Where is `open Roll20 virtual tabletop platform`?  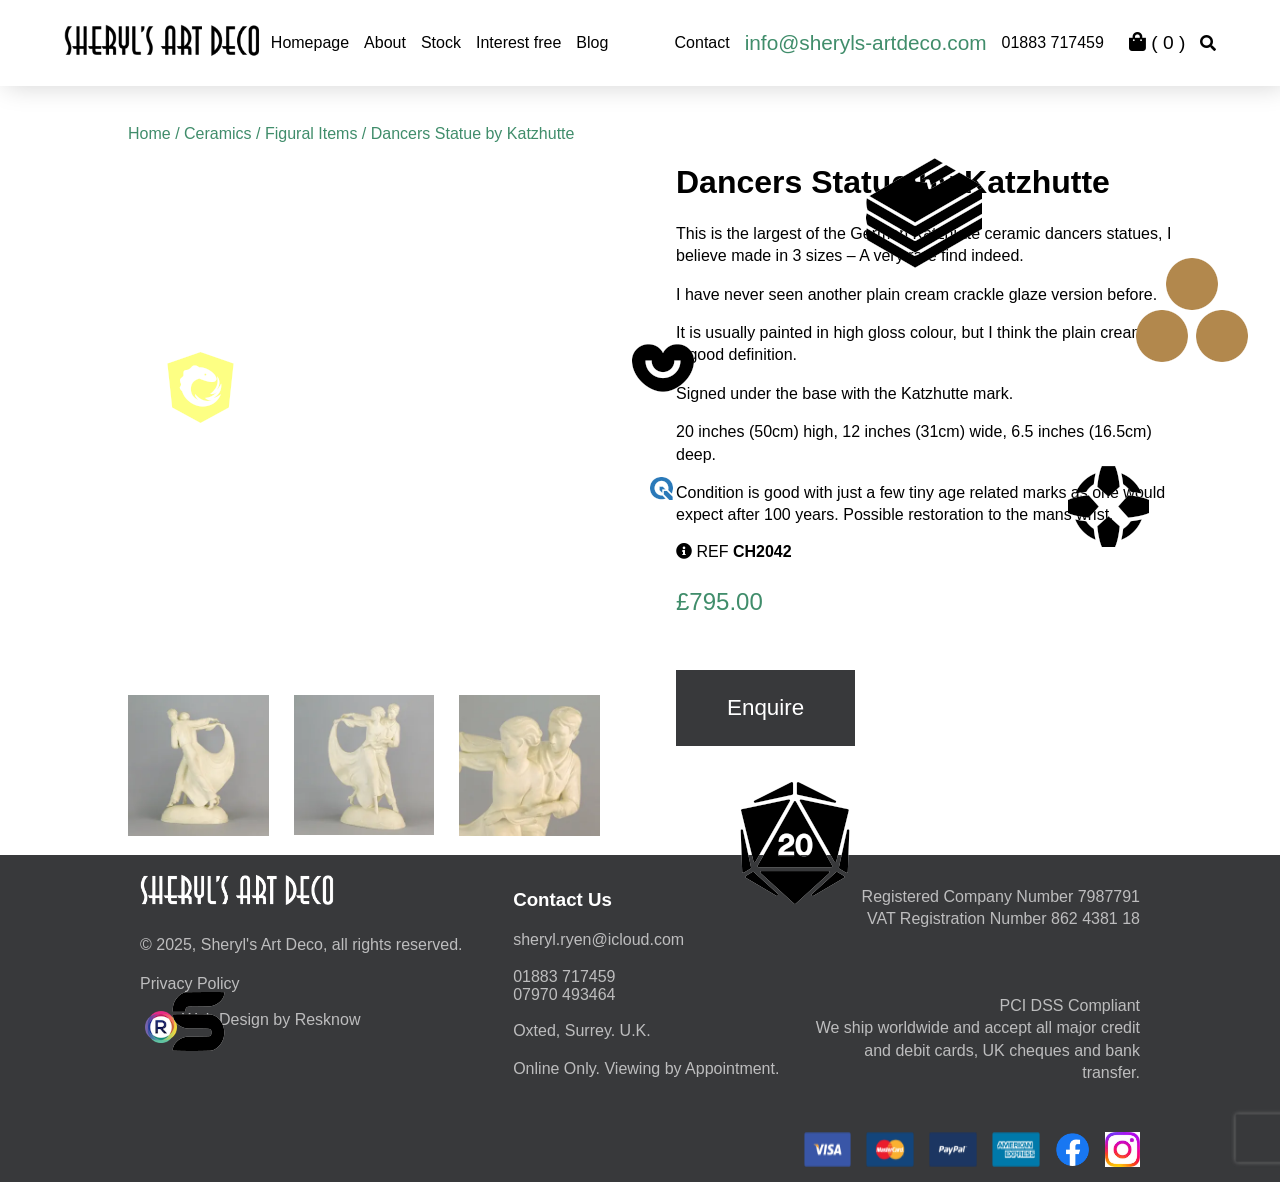 open Roll20 virtual tabletop platform is located at coordinates (795, 843).